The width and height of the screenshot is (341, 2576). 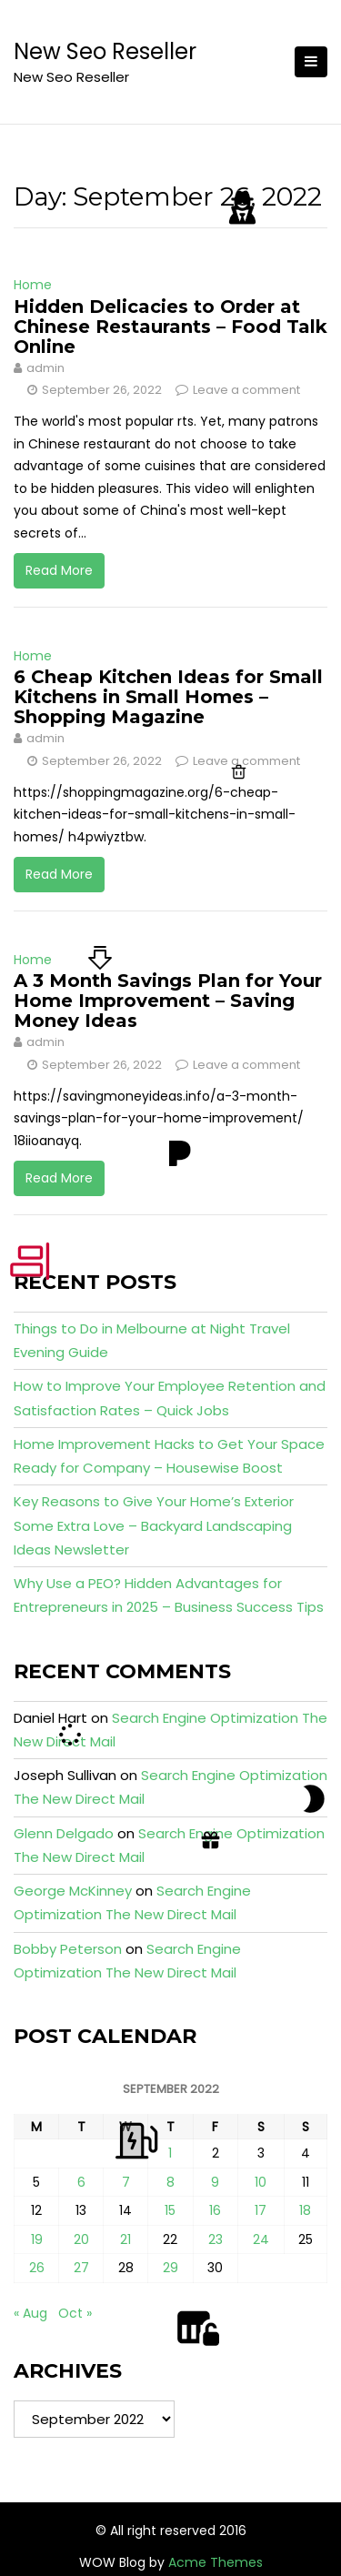 What do you see at coordinates (313, 1798) in the screenshot?
I see `toggle dark mode or night theme` at bounding box center [313, 1798].